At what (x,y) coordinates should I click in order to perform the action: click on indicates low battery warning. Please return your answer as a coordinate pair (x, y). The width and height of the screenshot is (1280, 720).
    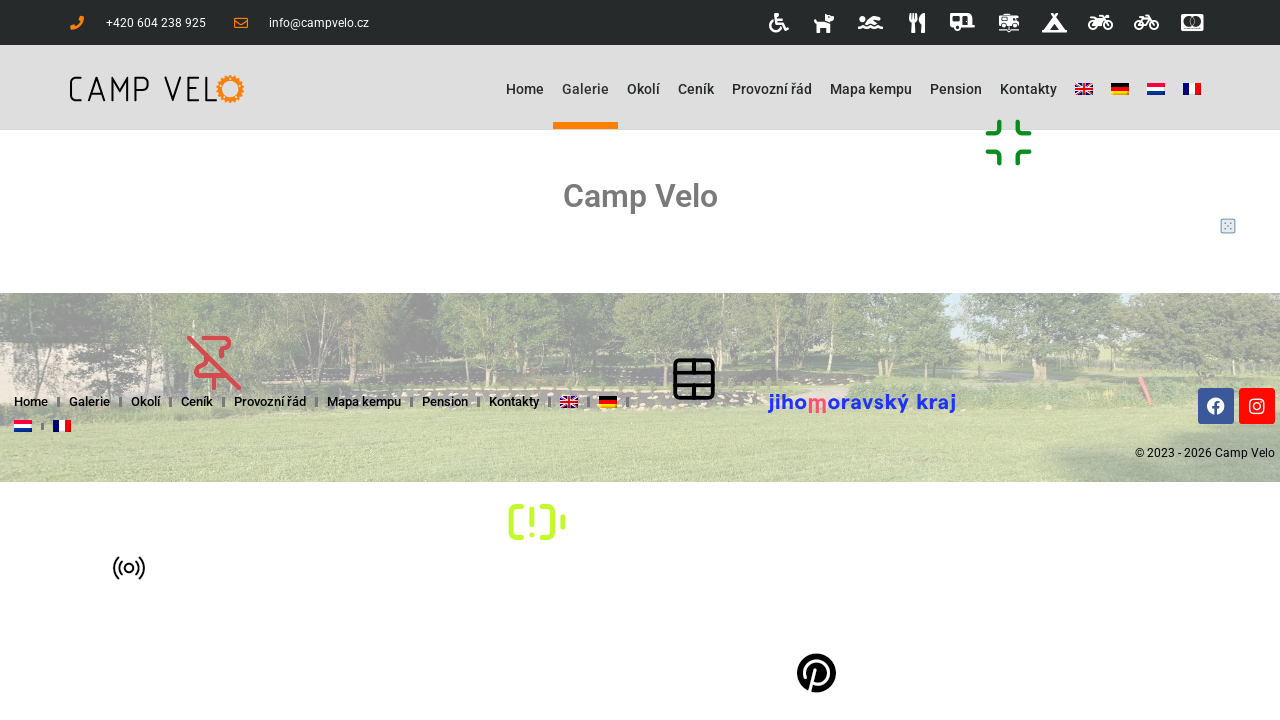
    Looking at the image, I should click on (537, 522).